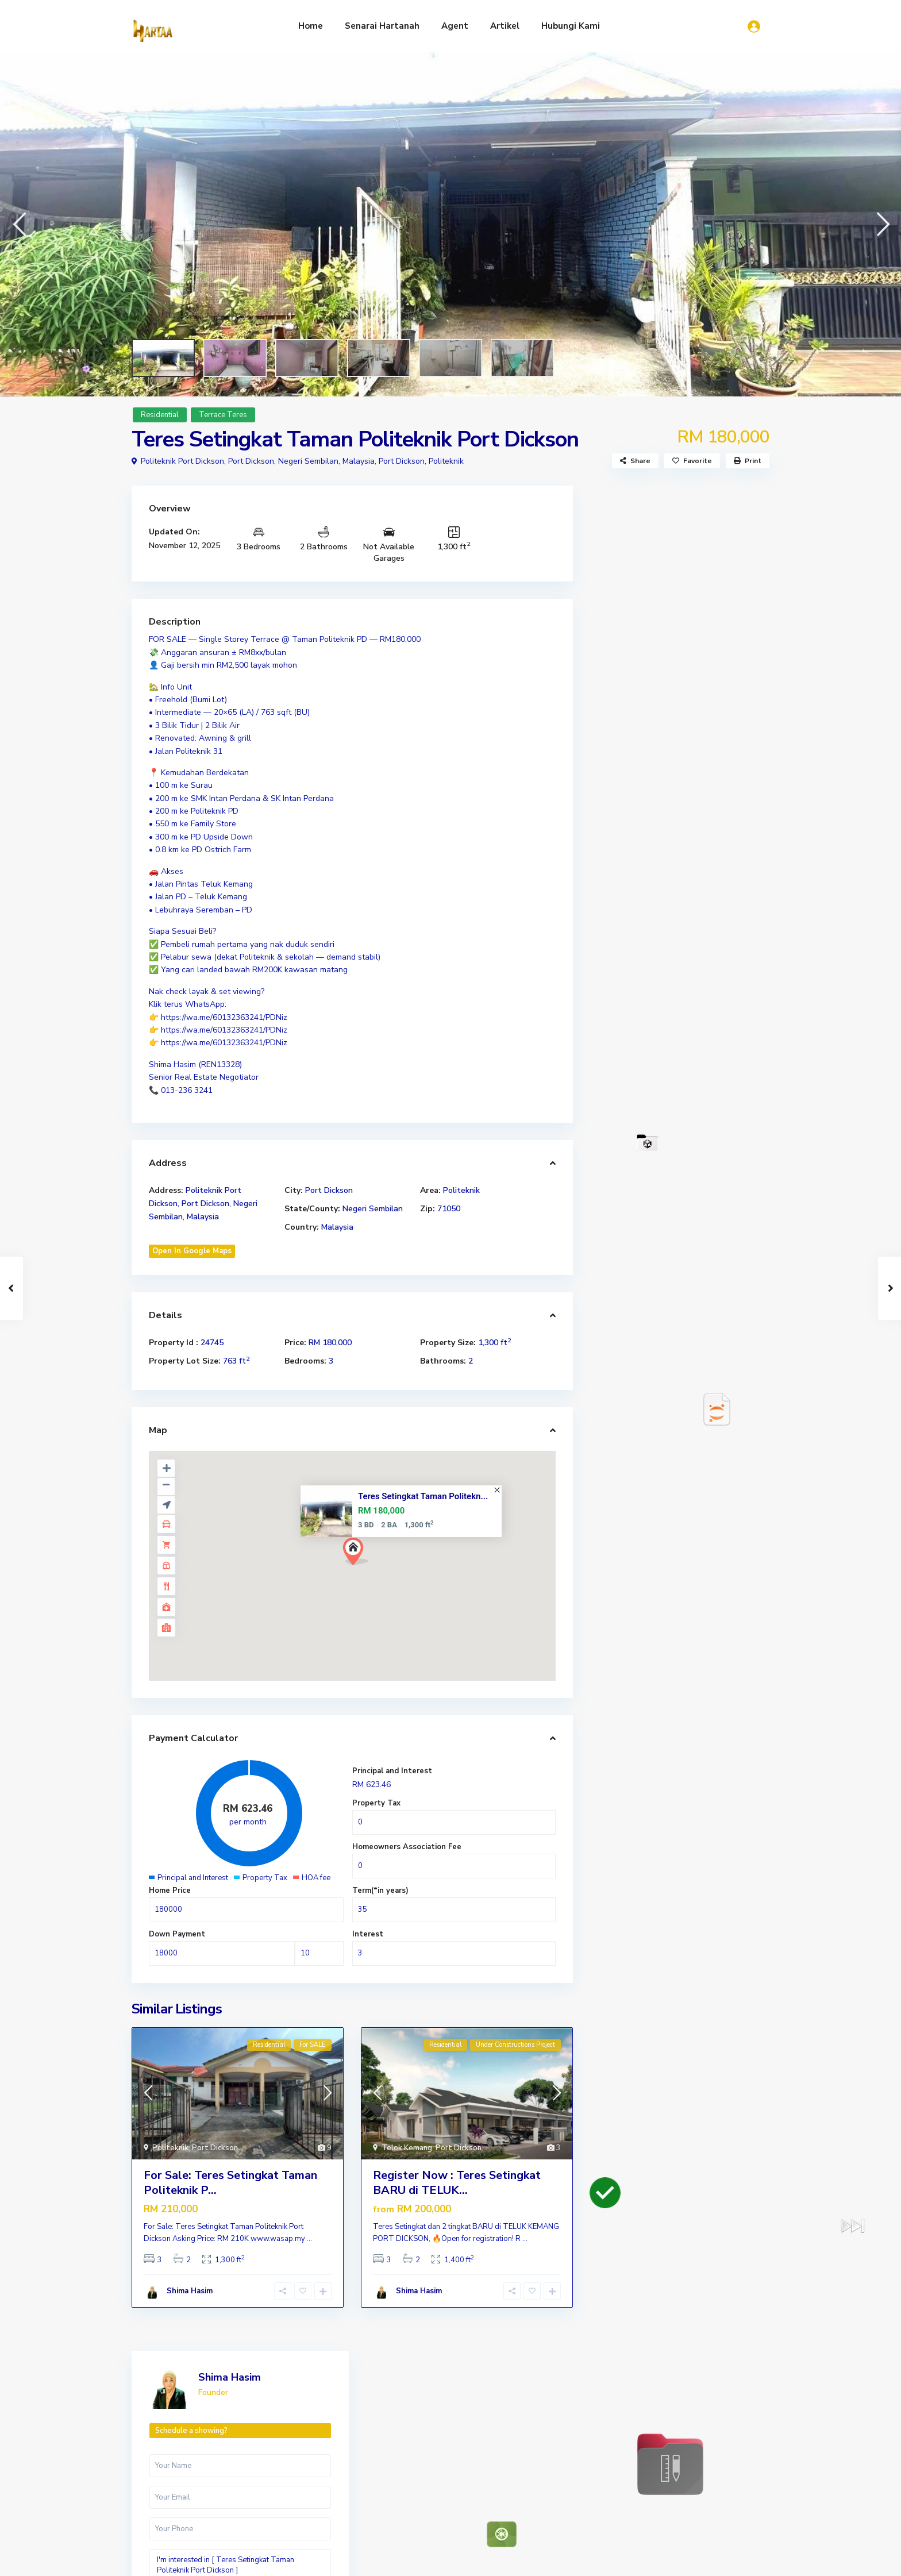 This screenshot has height=2576, width=901. What do you see at coordinates (670, 2464) in the screenshot?
I see `open templates folder` at bounding box center [670, 2464].